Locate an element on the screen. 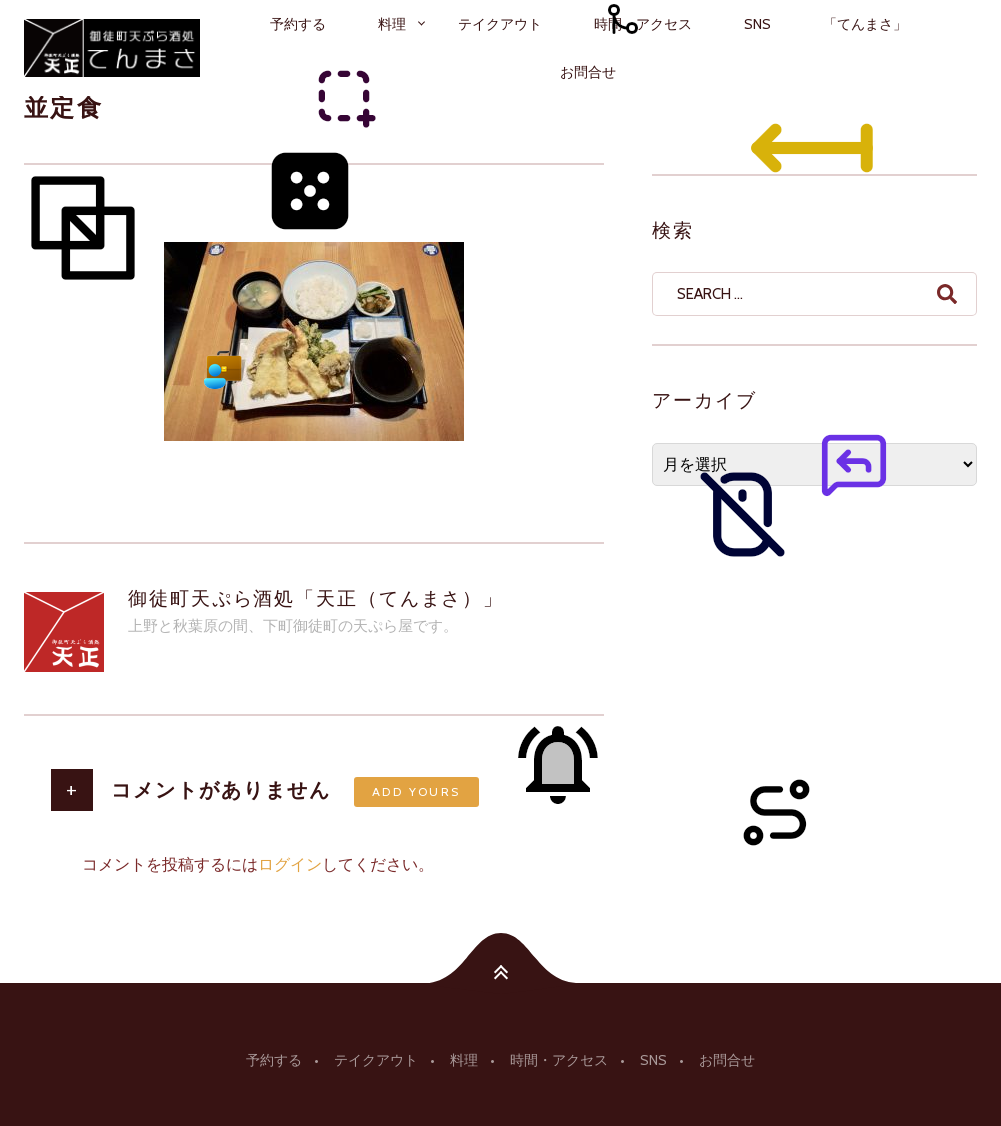  navigate back to previous screen is located at coordinates (812, 148).